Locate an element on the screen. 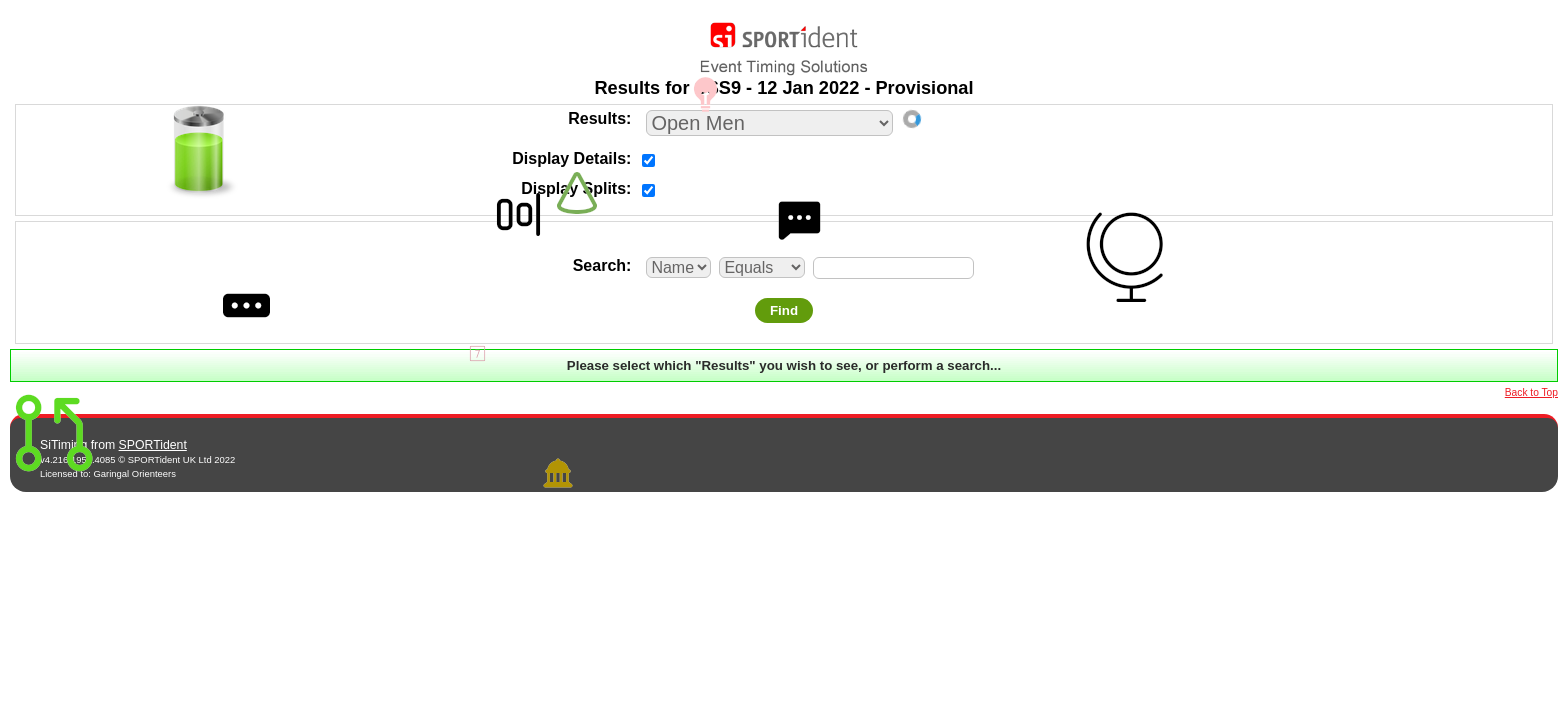 The width and height of the screenshot is (1568, 720). view government or civic services is located at coordinates (558, 473).